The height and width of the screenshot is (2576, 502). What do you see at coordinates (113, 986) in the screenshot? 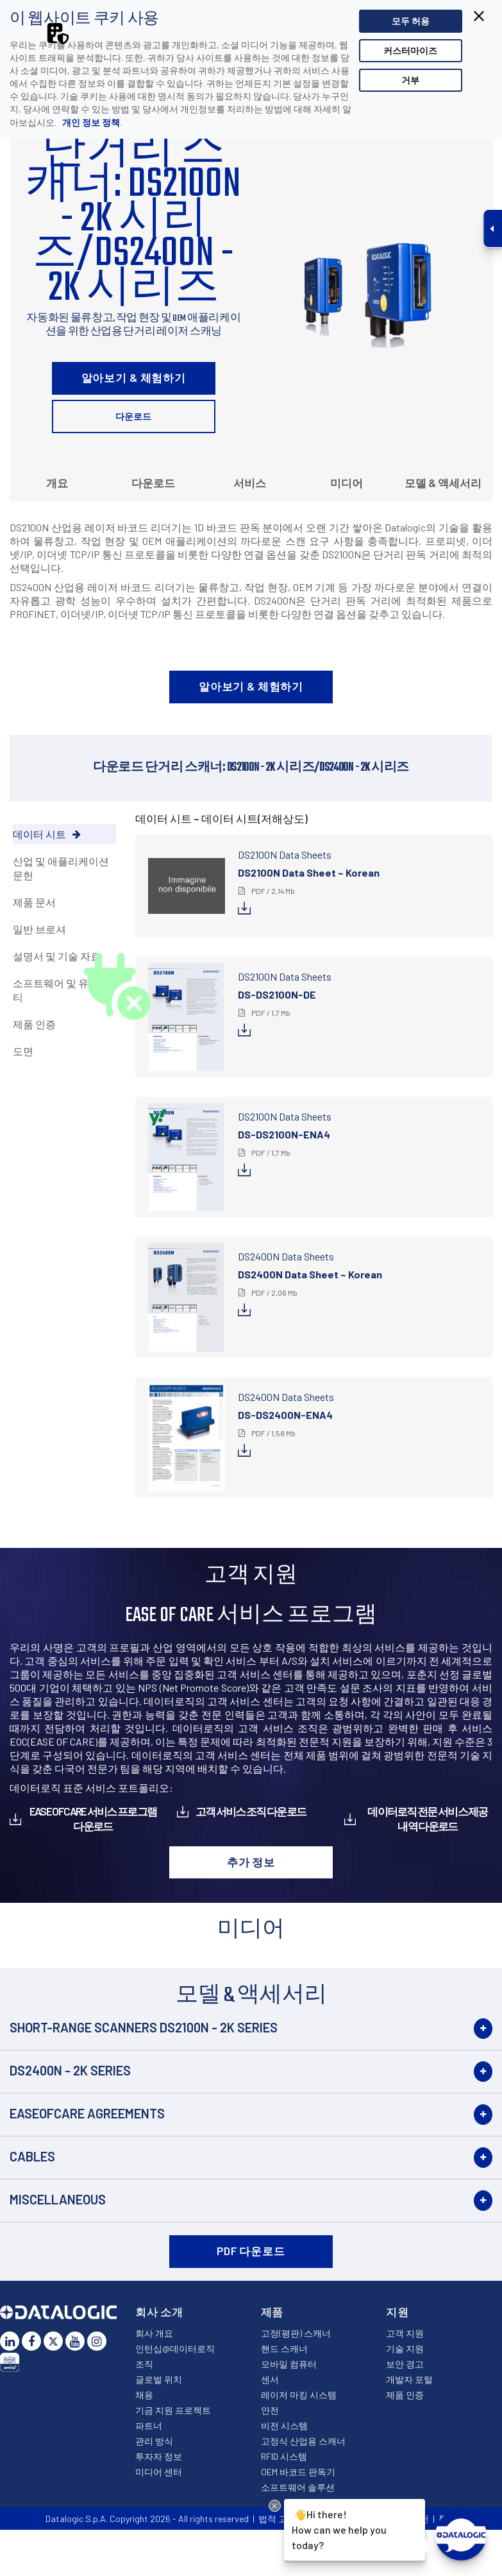
I see `connection failed or unavailable` at bounding box center [113, 986].